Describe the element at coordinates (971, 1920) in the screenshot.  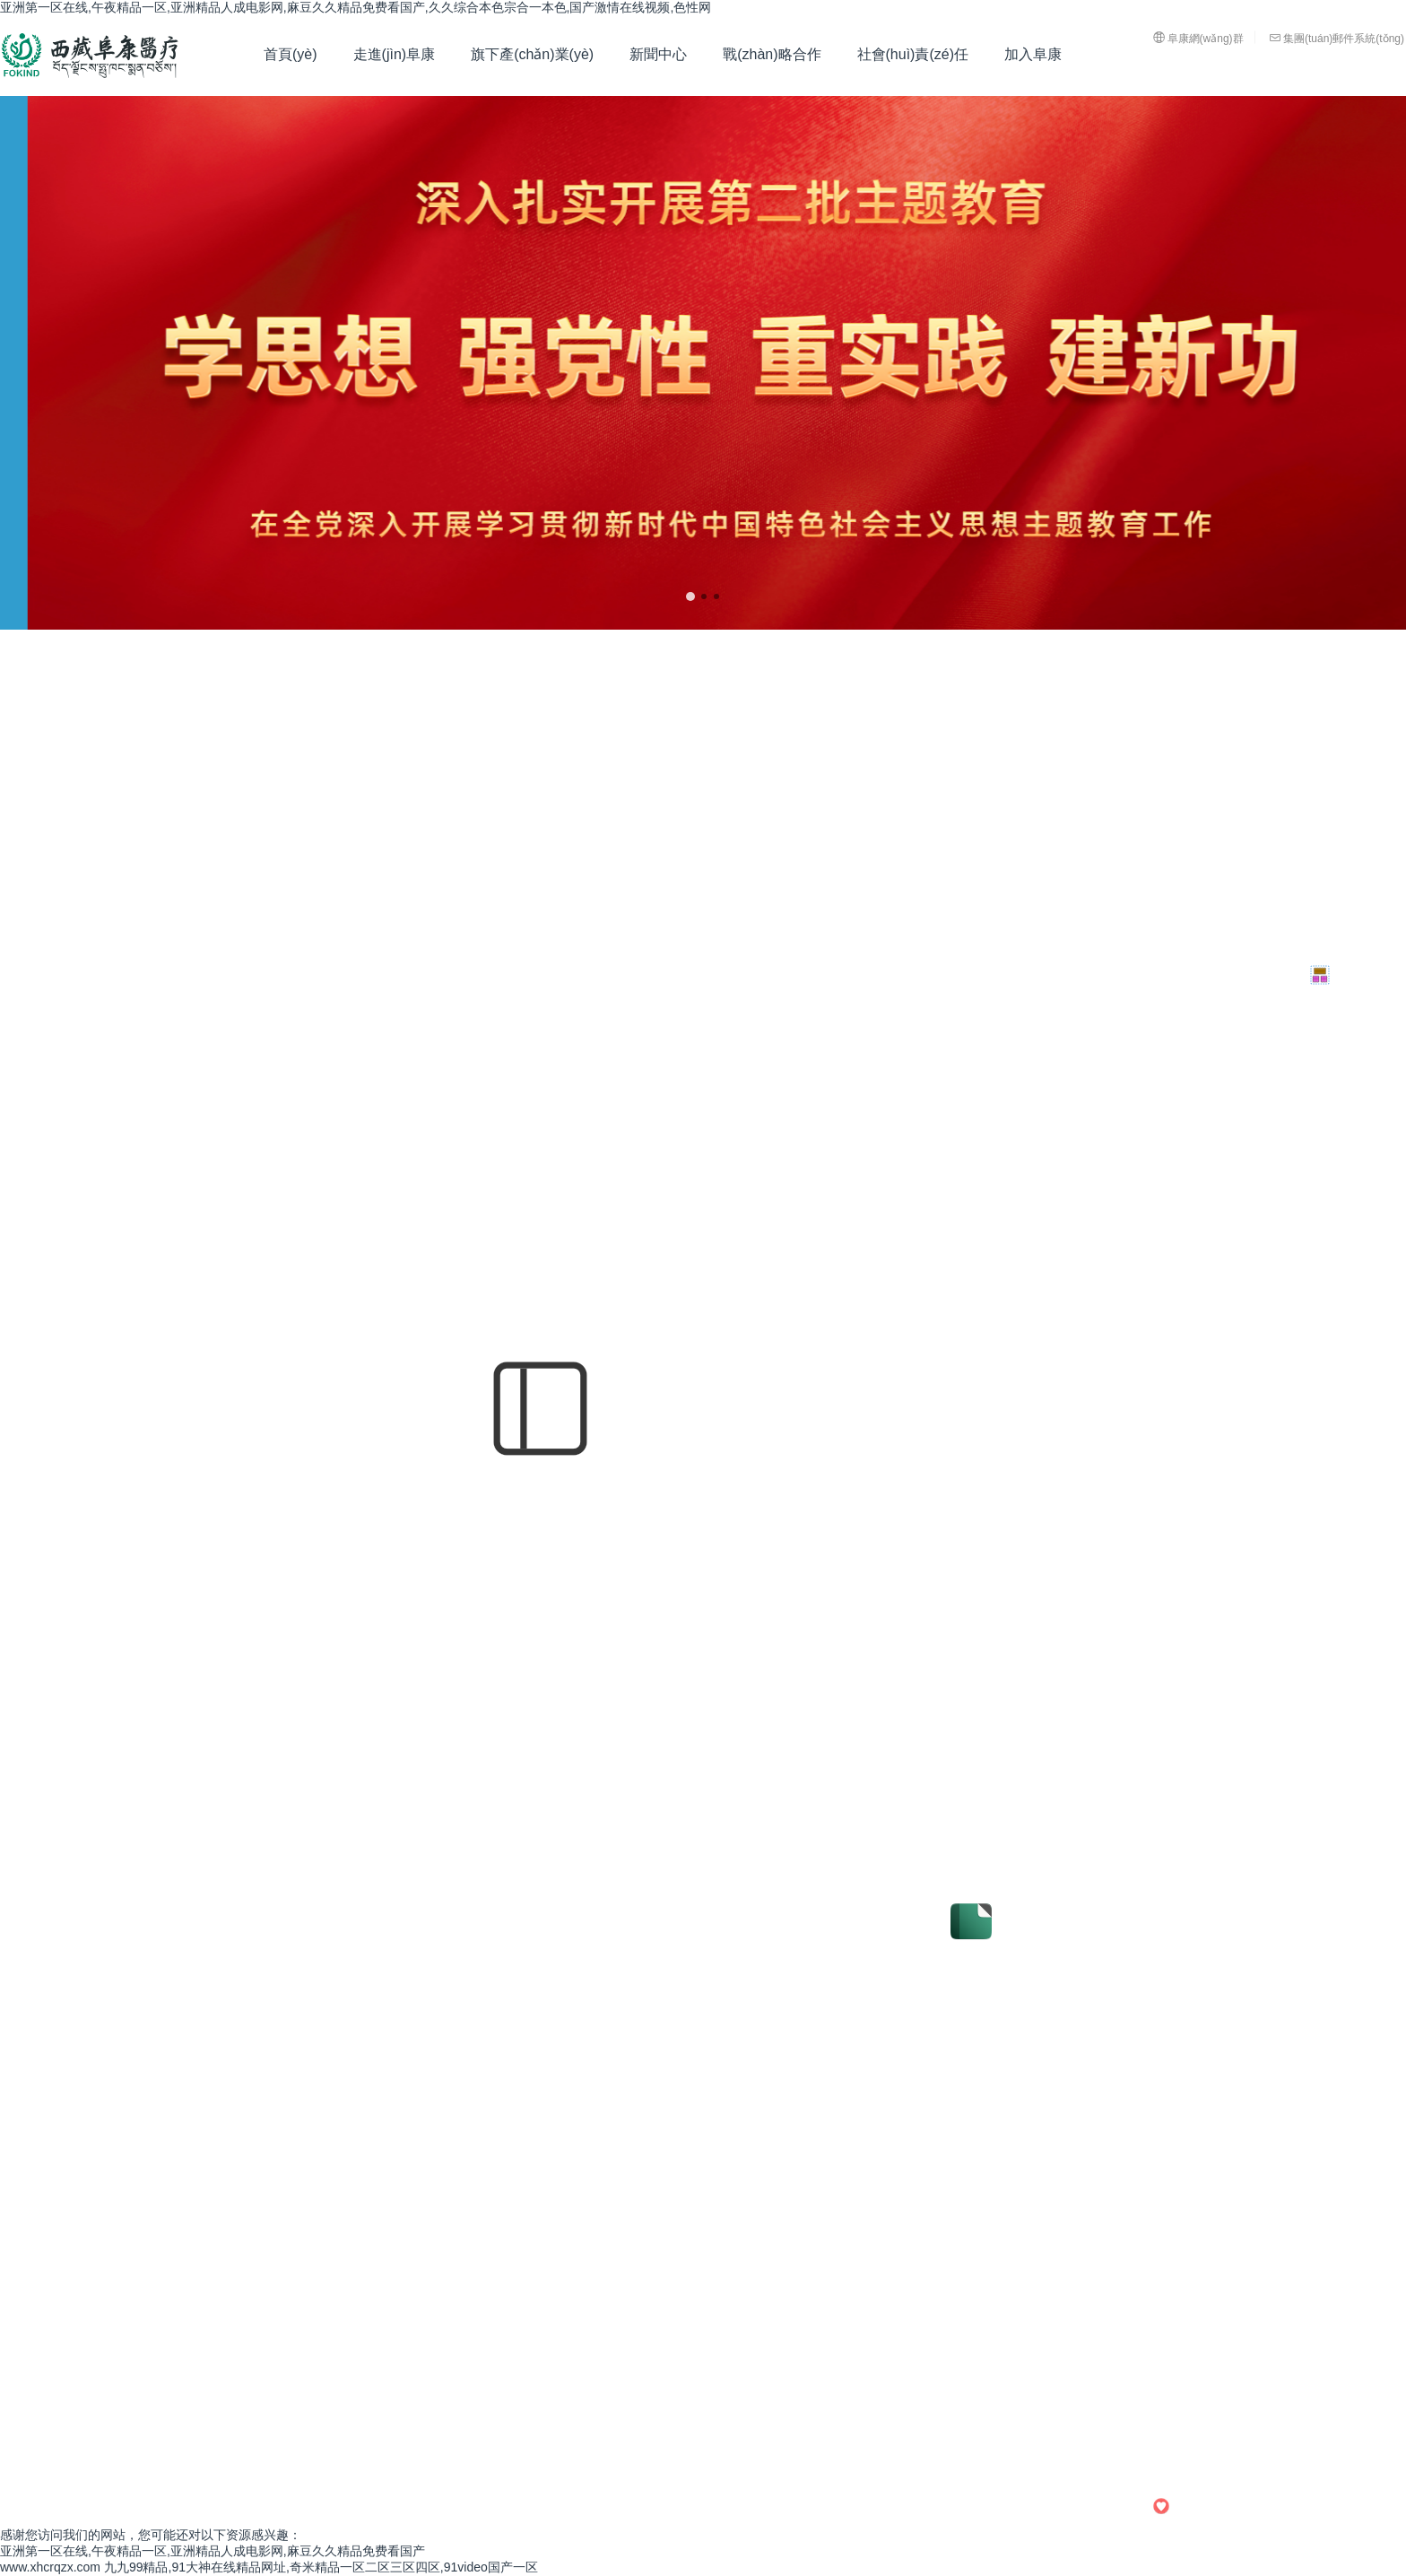
I see `change desktop wallpaper settings` at that location.